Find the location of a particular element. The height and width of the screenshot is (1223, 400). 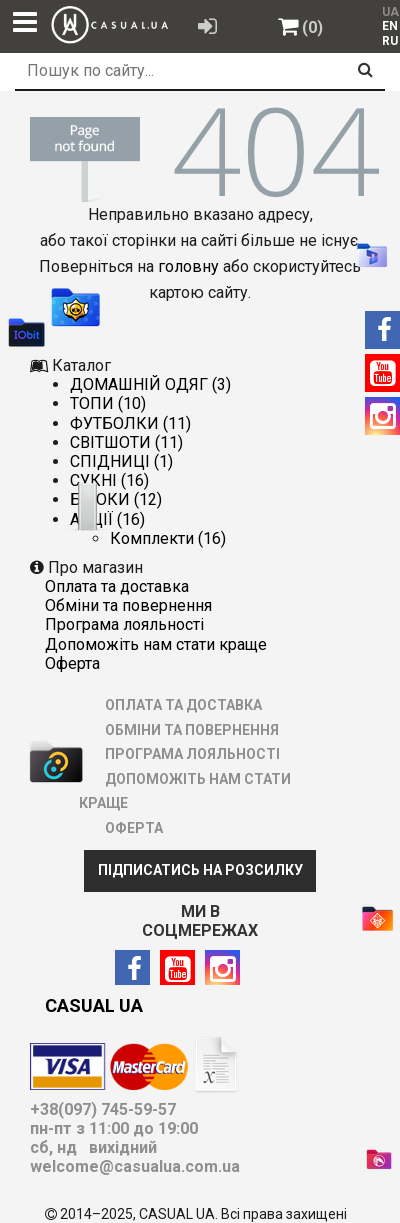

xournal++ document file is located at coordinates (216, 1065).